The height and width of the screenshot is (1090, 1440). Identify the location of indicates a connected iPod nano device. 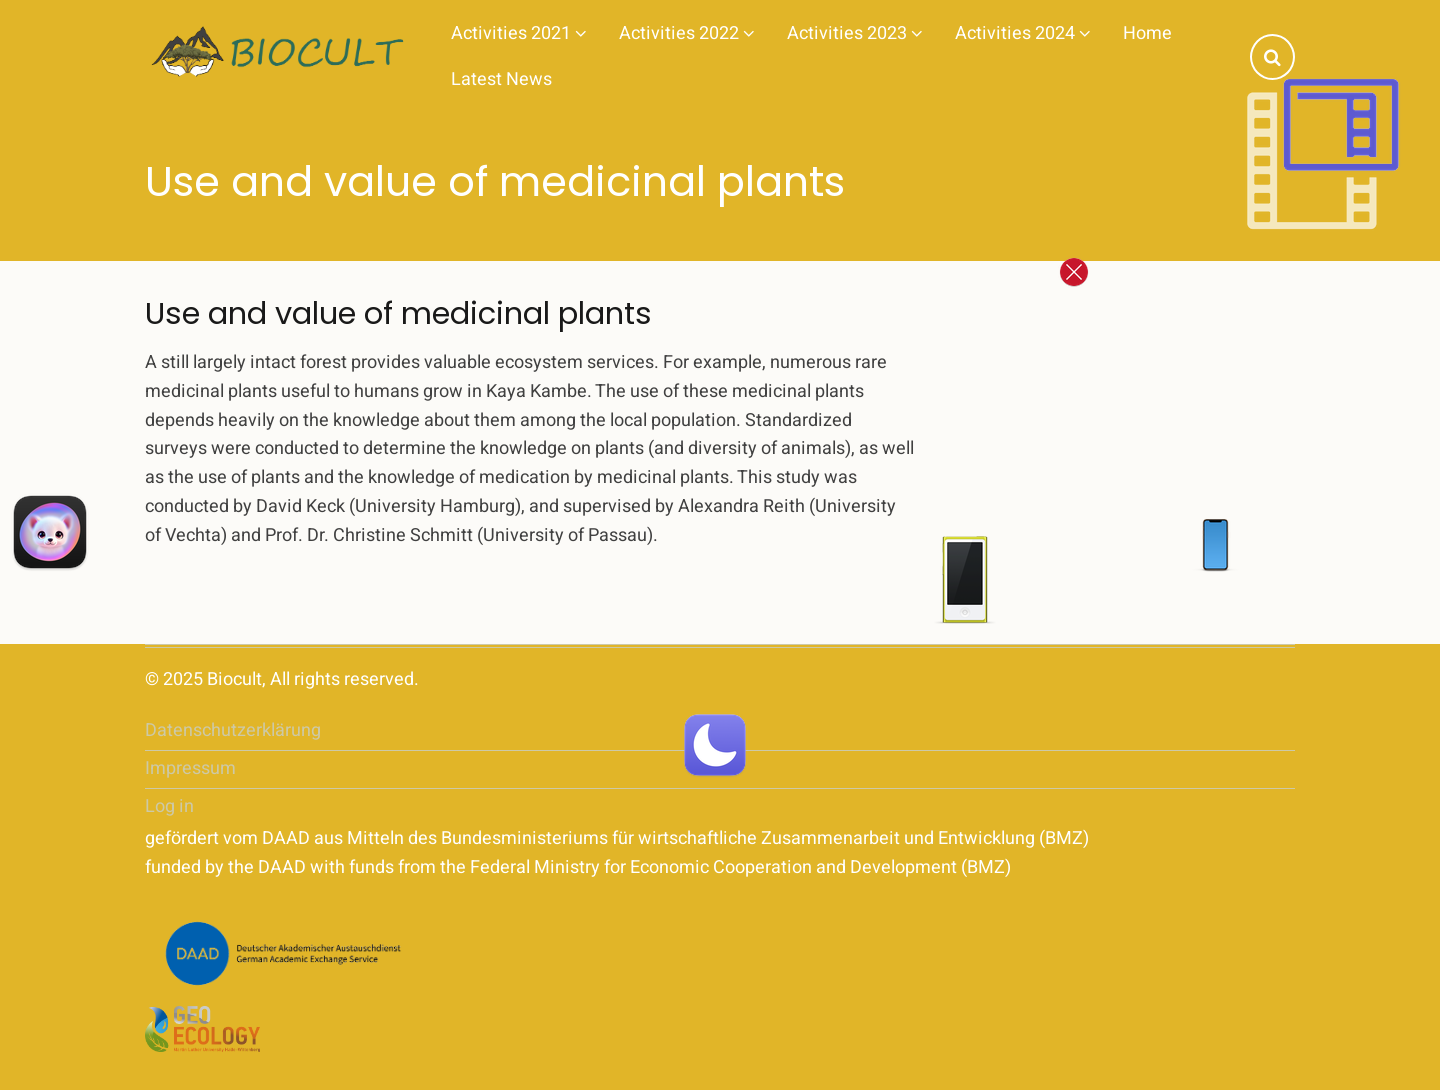
(965, 580).